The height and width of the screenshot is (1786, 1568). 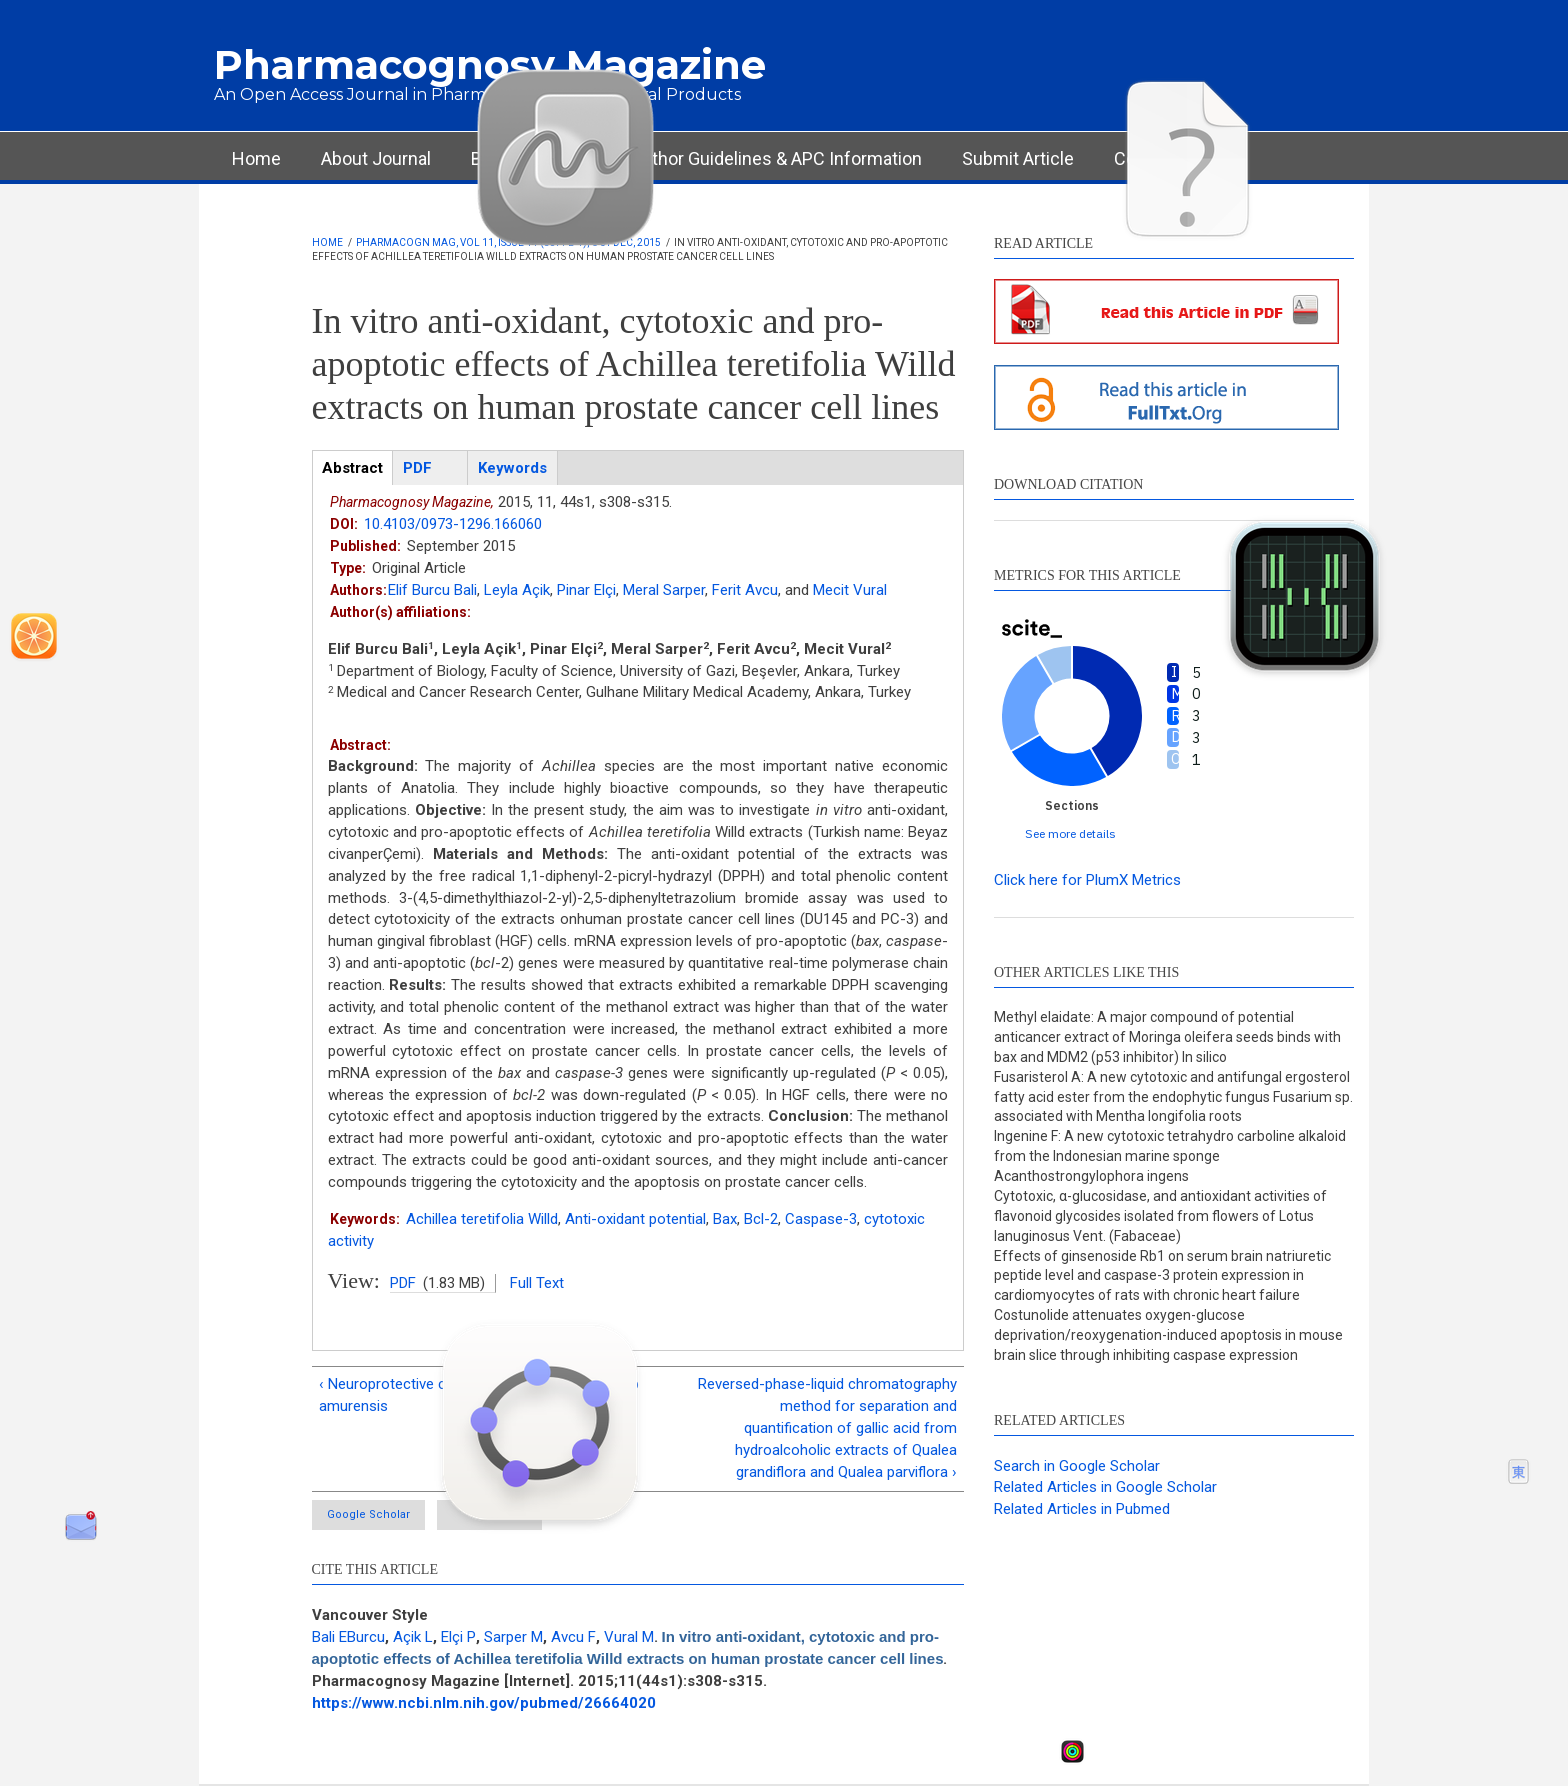 What do you see at coordinates (1305, 309) in the screenshot?
I see `open document scanner application` at bounding box center [1305, 309].